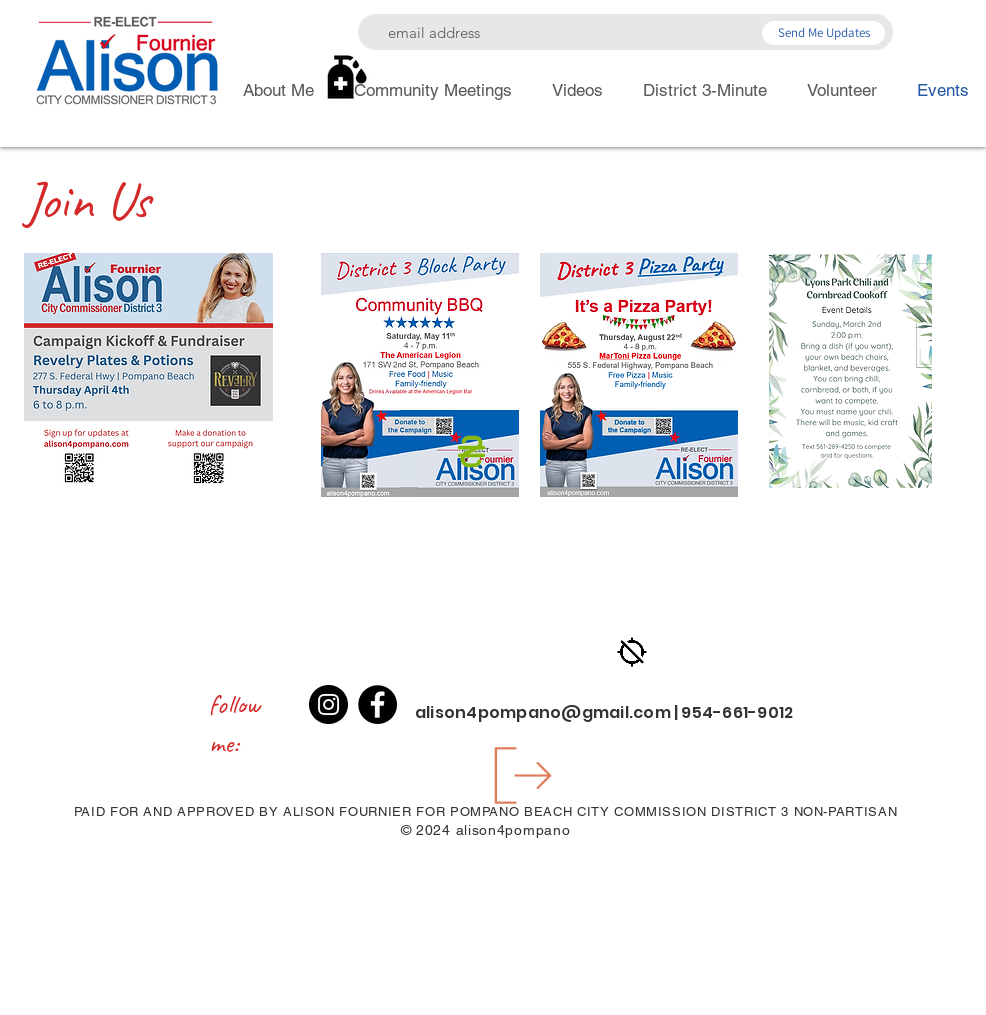 This screenshot has width=986, height=1015. Describe the element at coordinates (632, 652) in the screenshot. I see `location services are disabled` at that location.